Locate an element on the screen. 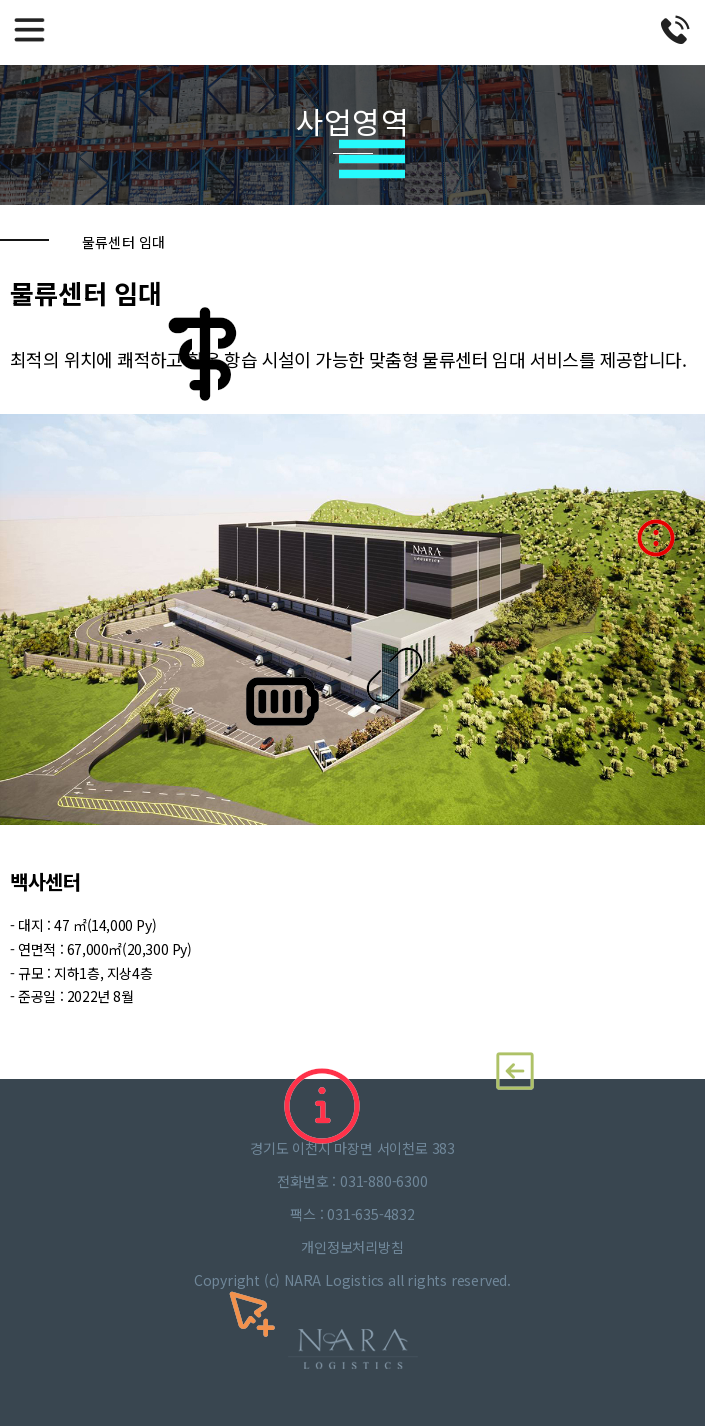 The height and width of the screenshot is (1426, 705). open navigation menu is located at coordinates (372, 159).